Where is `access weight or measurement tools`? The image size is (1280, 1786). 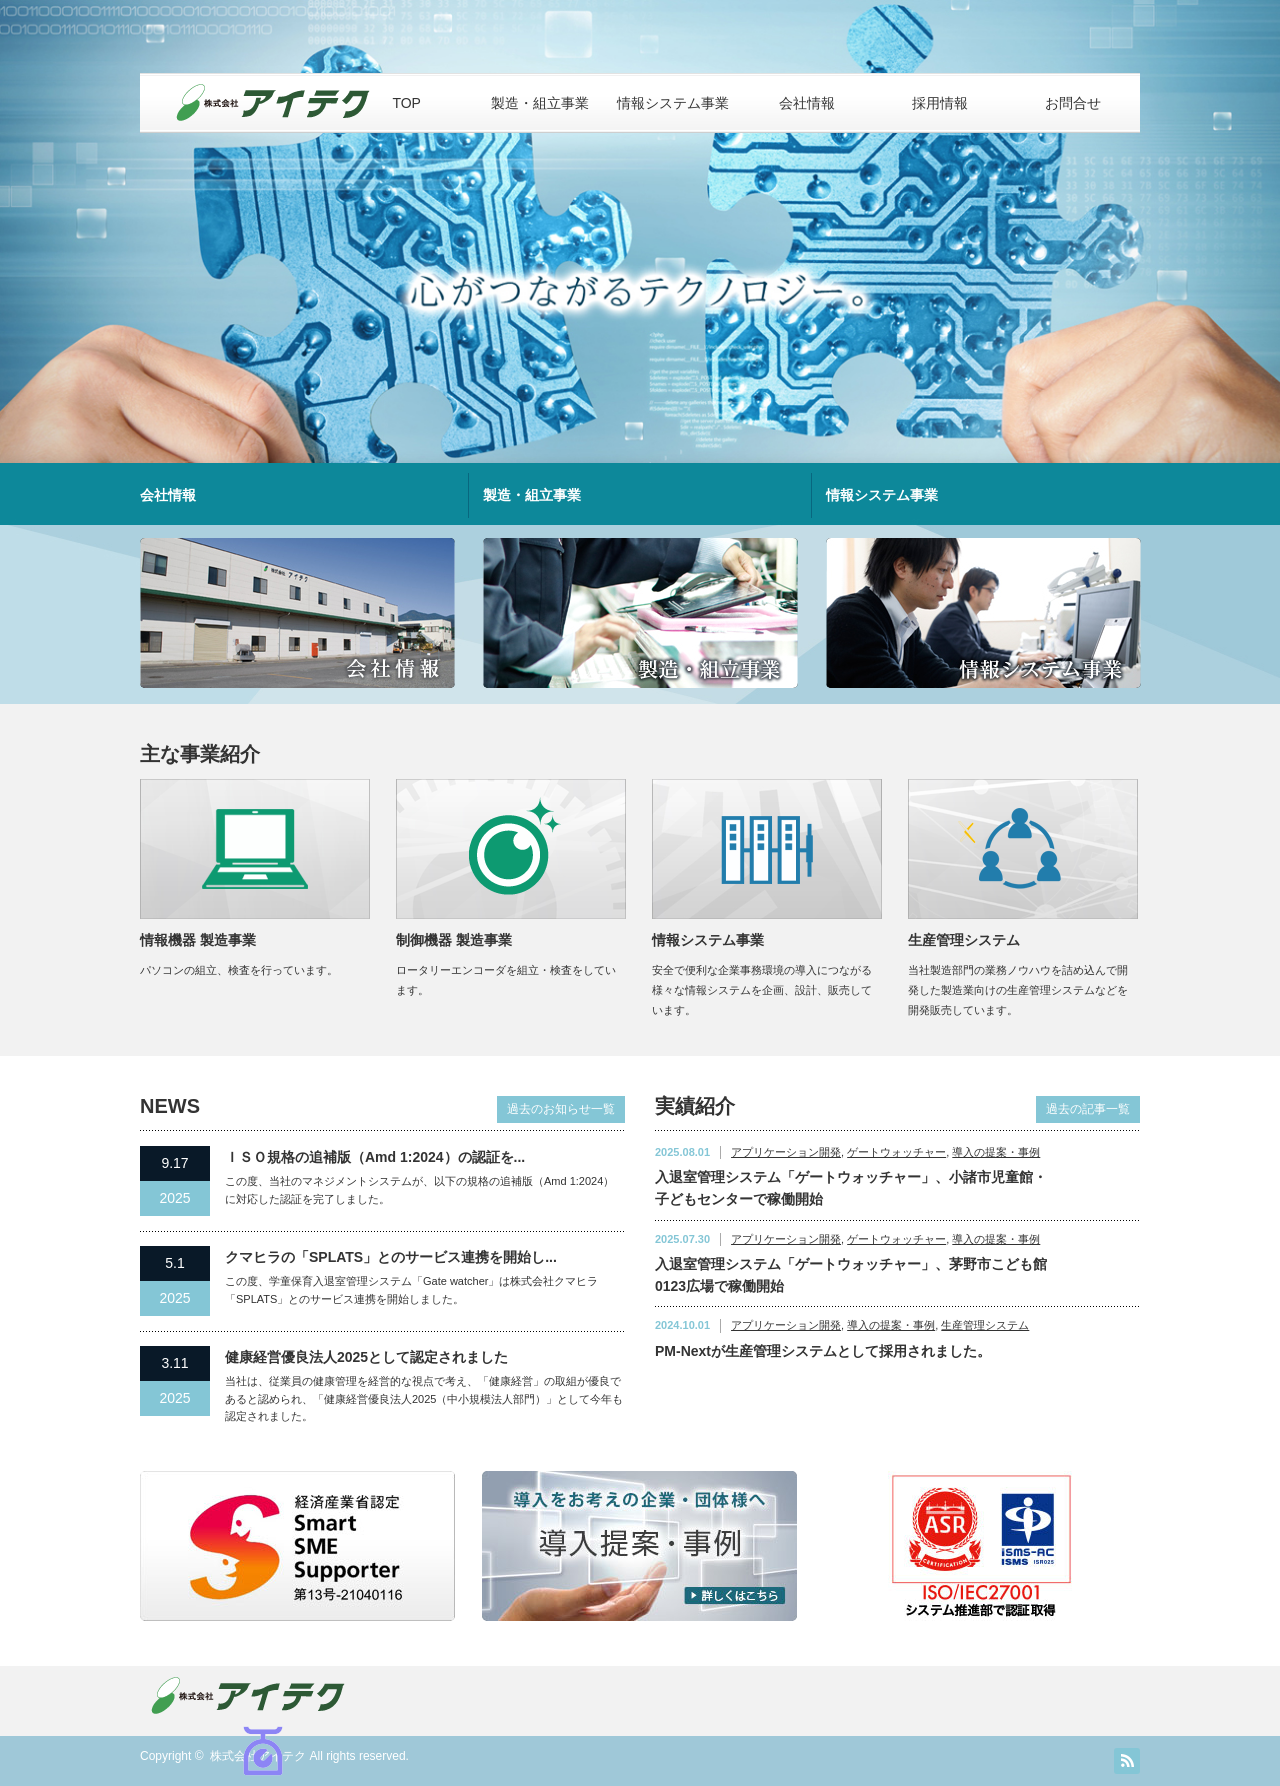
access weight or measurement tools is located at coordinates (263, 1751).